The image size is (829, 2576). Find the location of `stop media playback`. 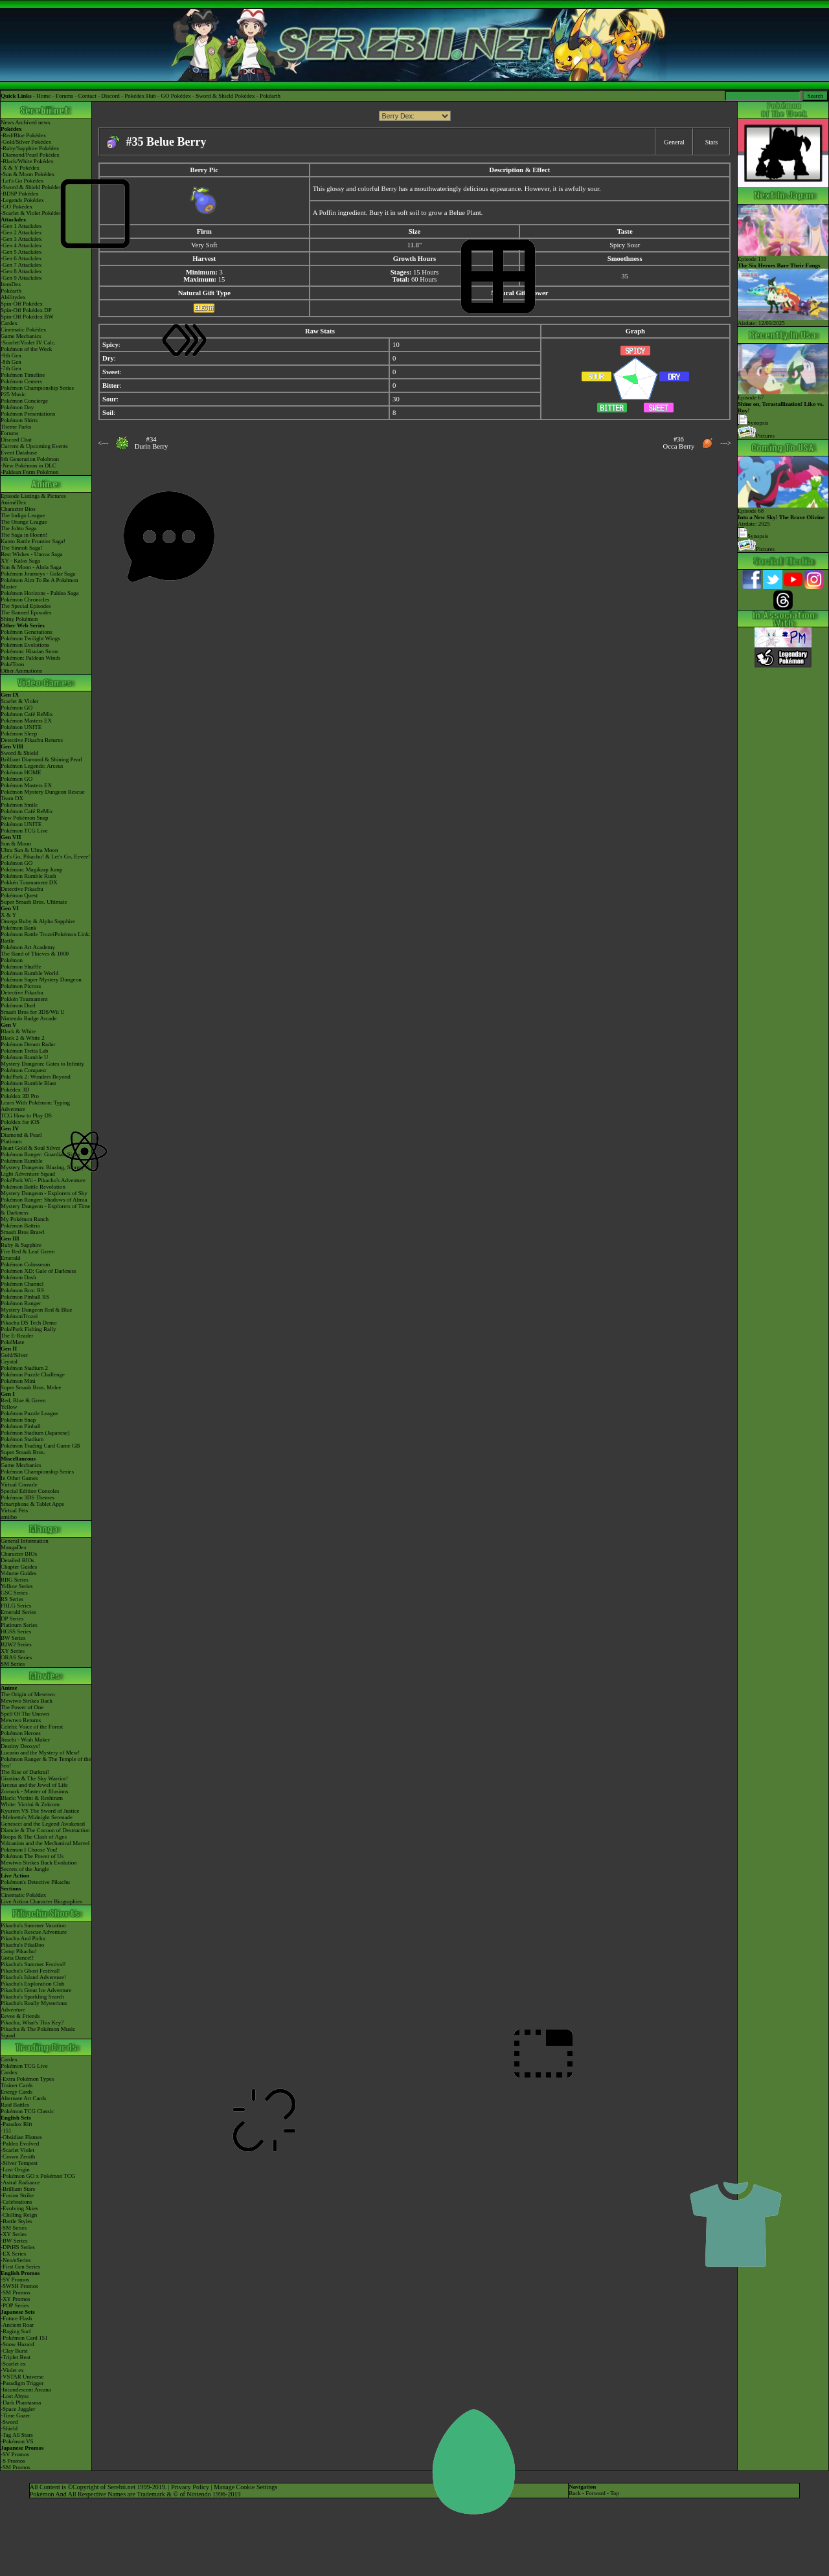

stop media playback is located at coordinates (95, 214).